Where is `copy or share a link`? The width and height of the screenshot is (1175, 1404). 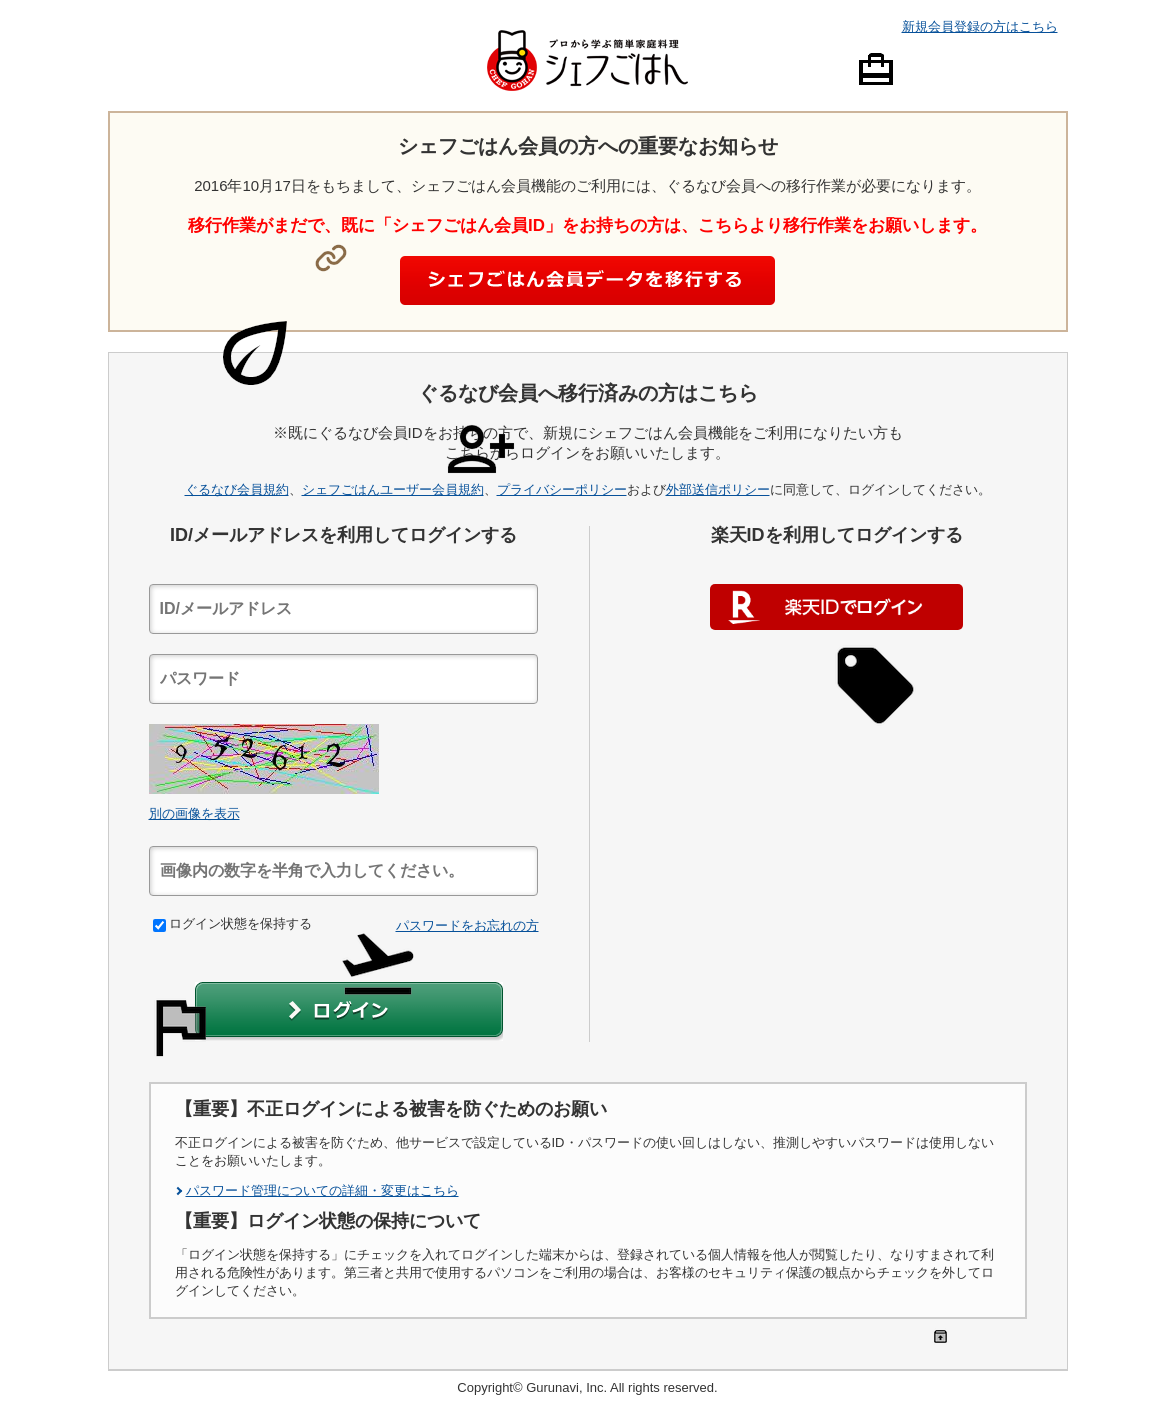 copy or share a link is located at coordinates (331, 258).